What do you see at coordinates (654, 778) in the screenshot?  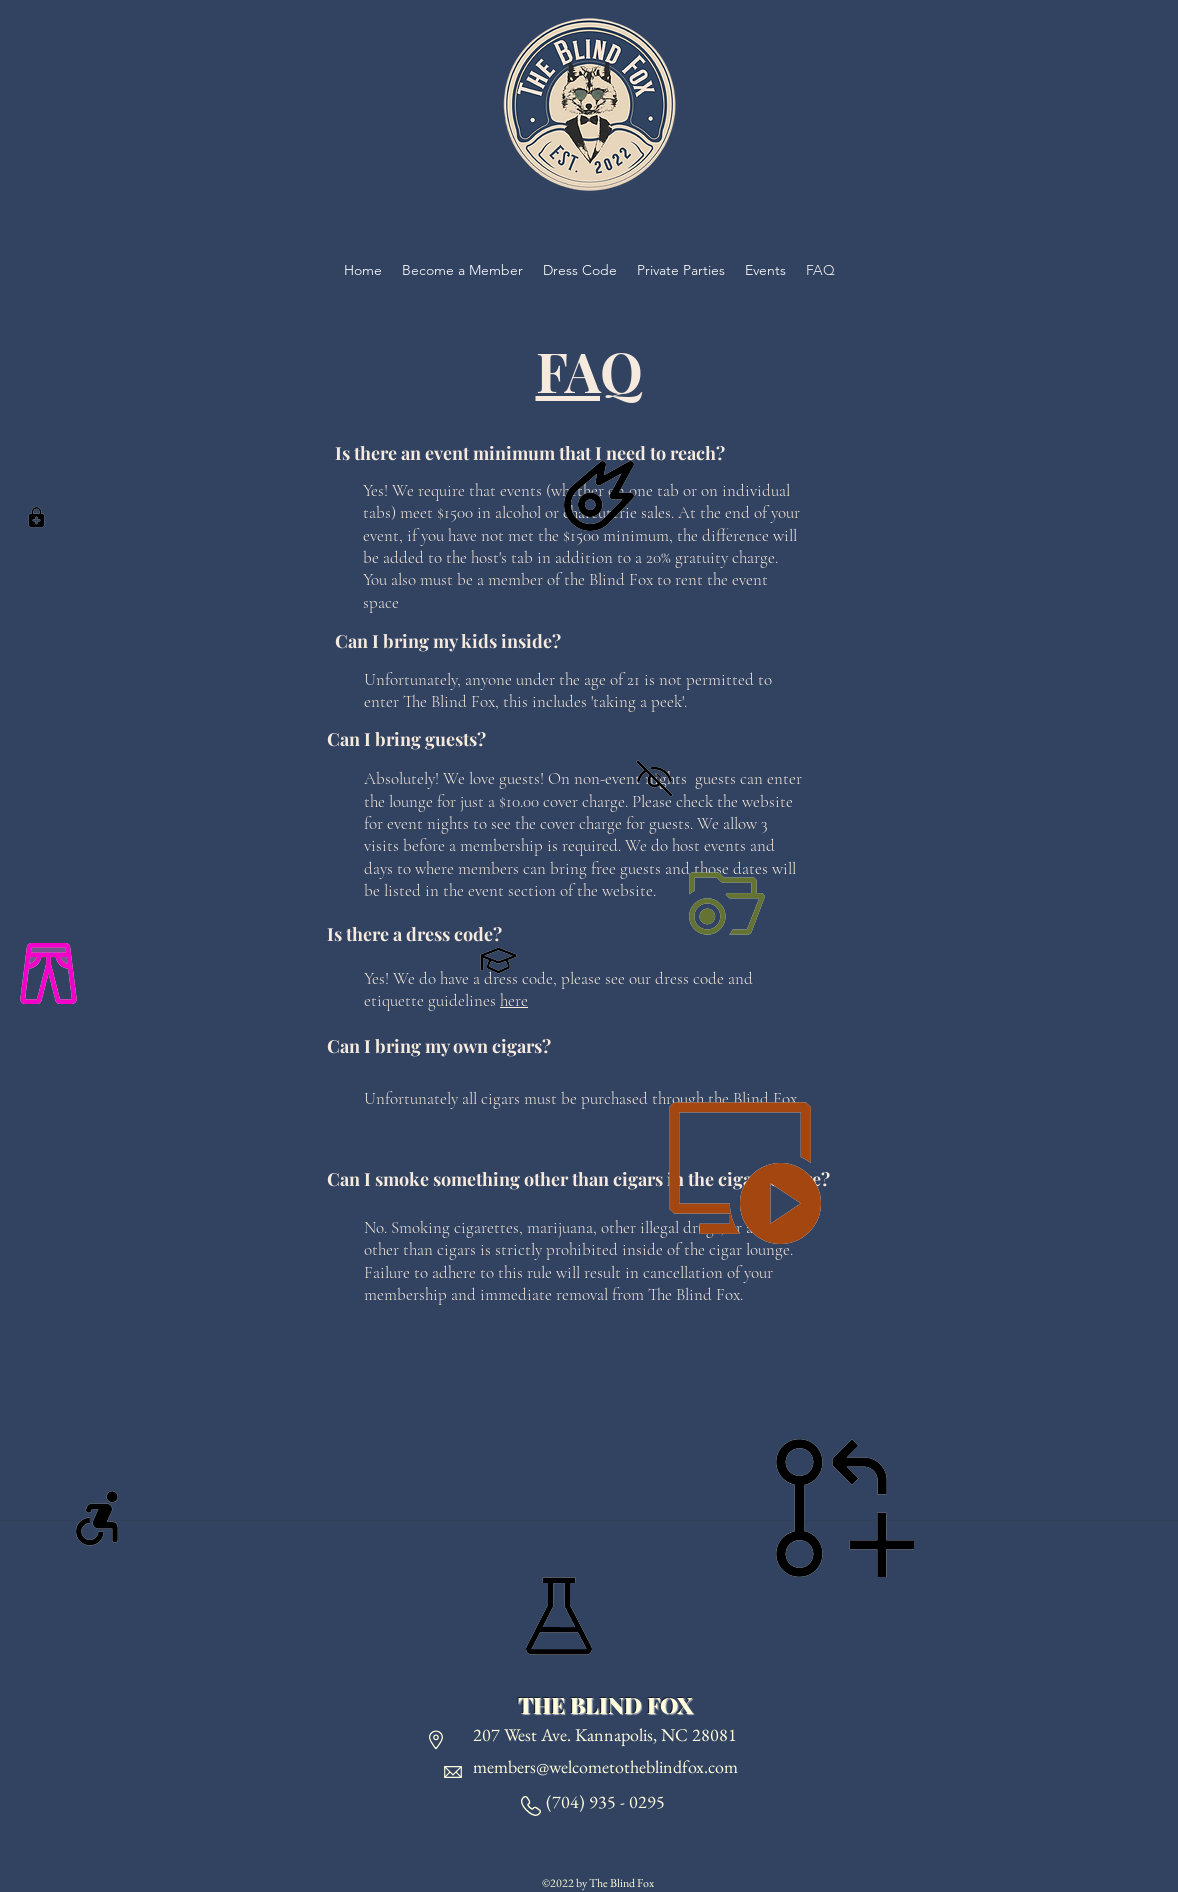 I see `hide password or sensitive text` at bounding box center [654, 778].